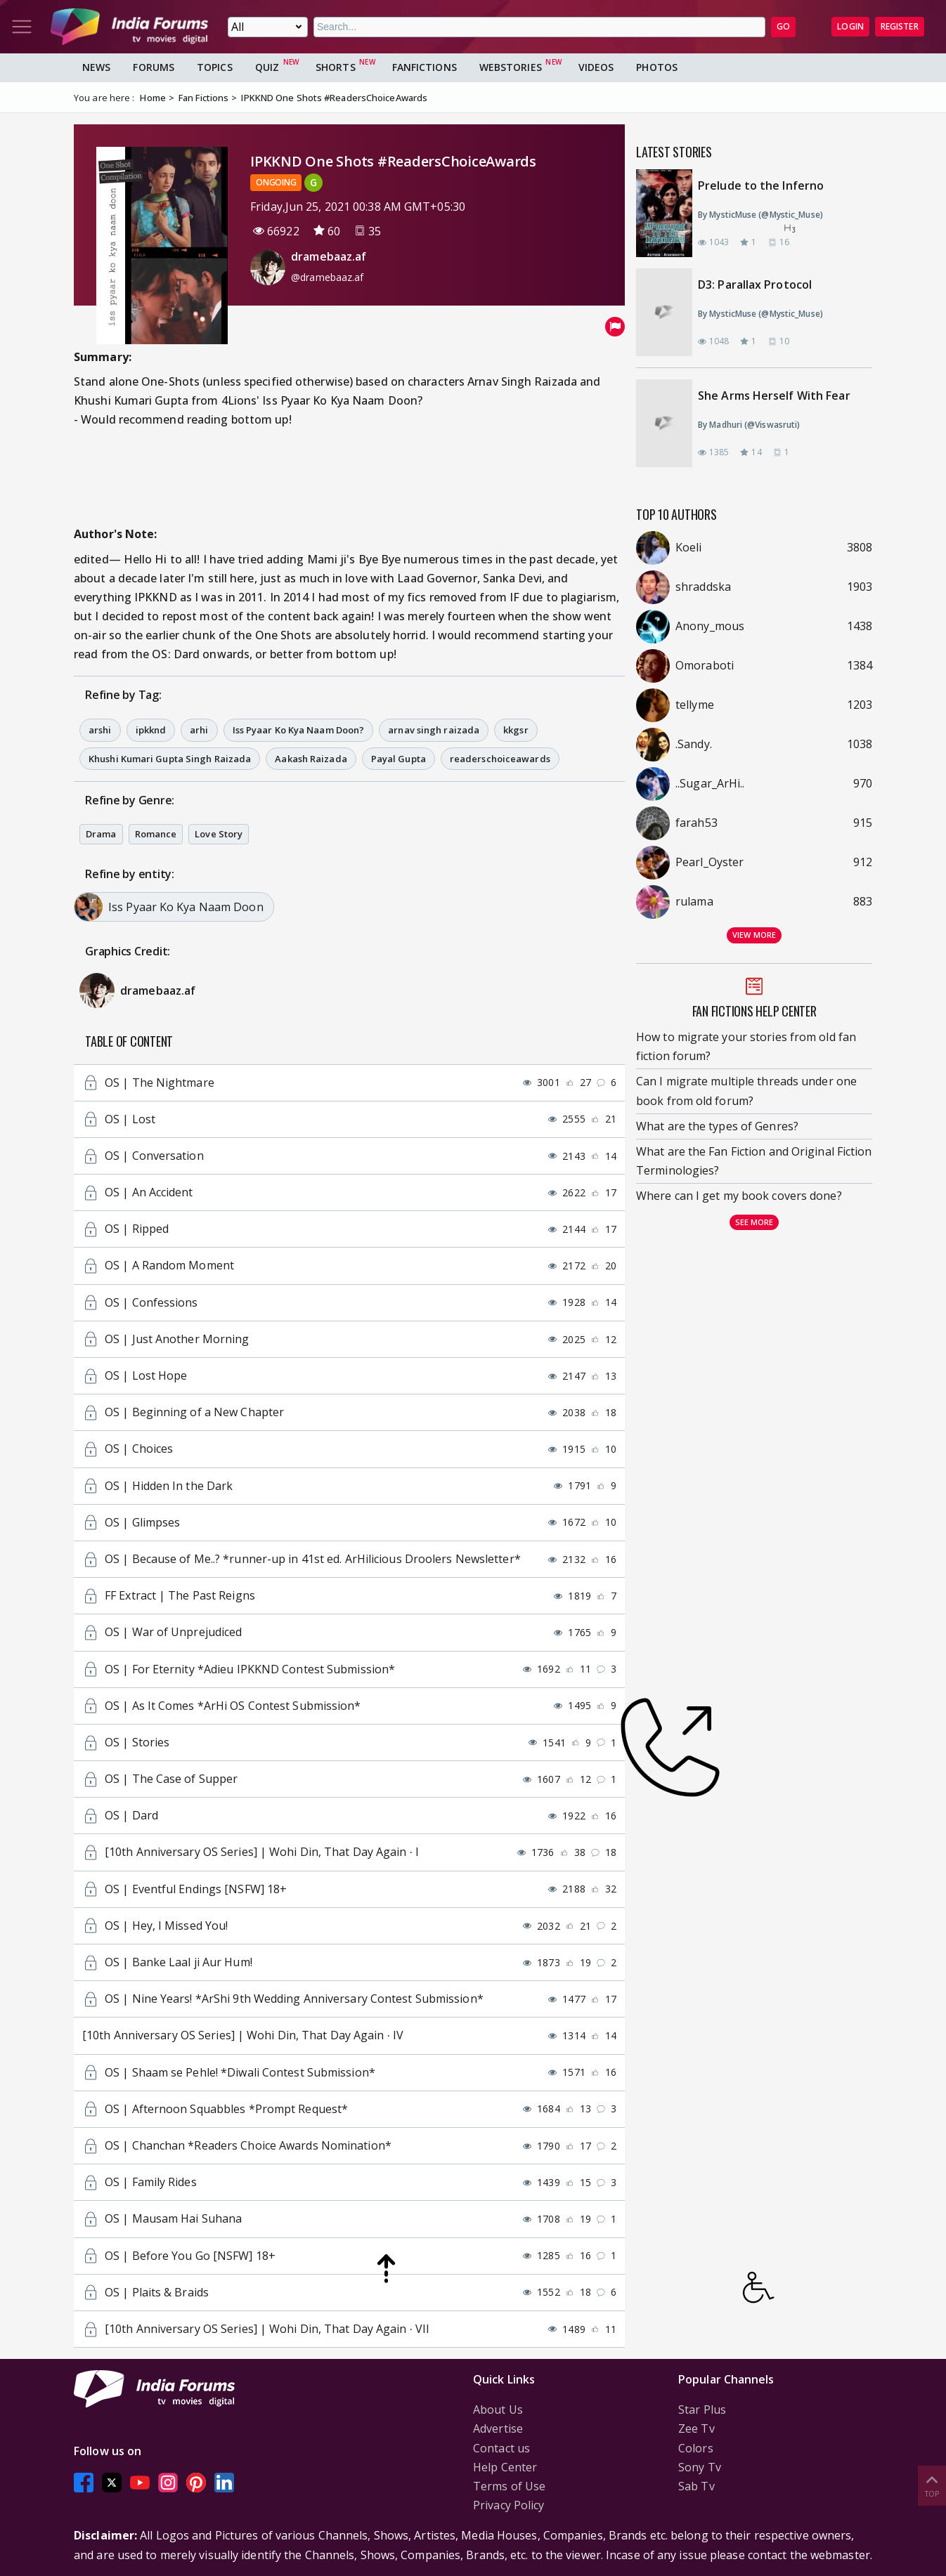 The image size is (946, 2576). Describe the element at coordinates (386, 2268) in the screenshot. I see `upload in progress` at that location.